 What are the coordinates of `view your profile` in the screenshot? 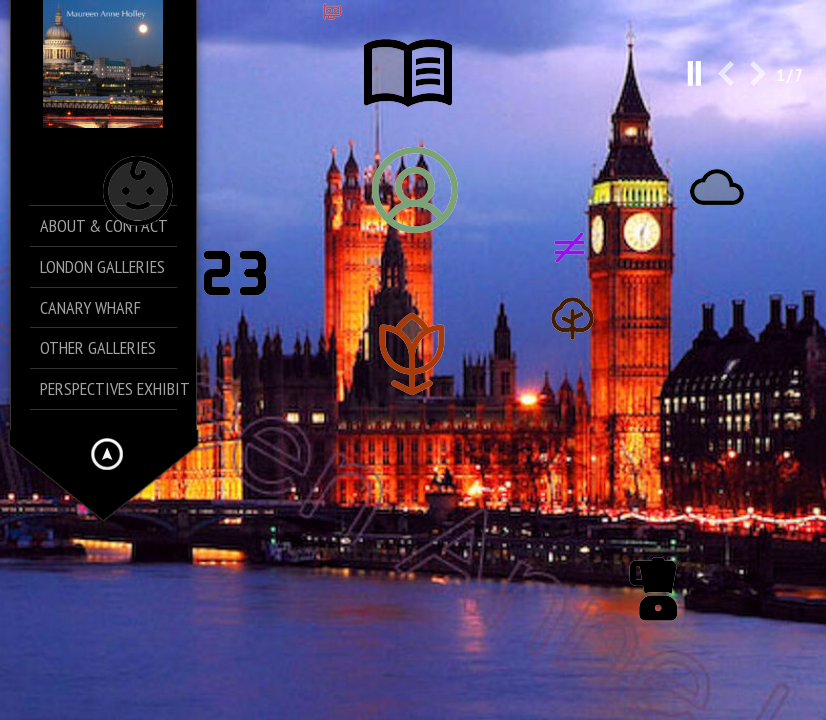 It's located at (415, 190).